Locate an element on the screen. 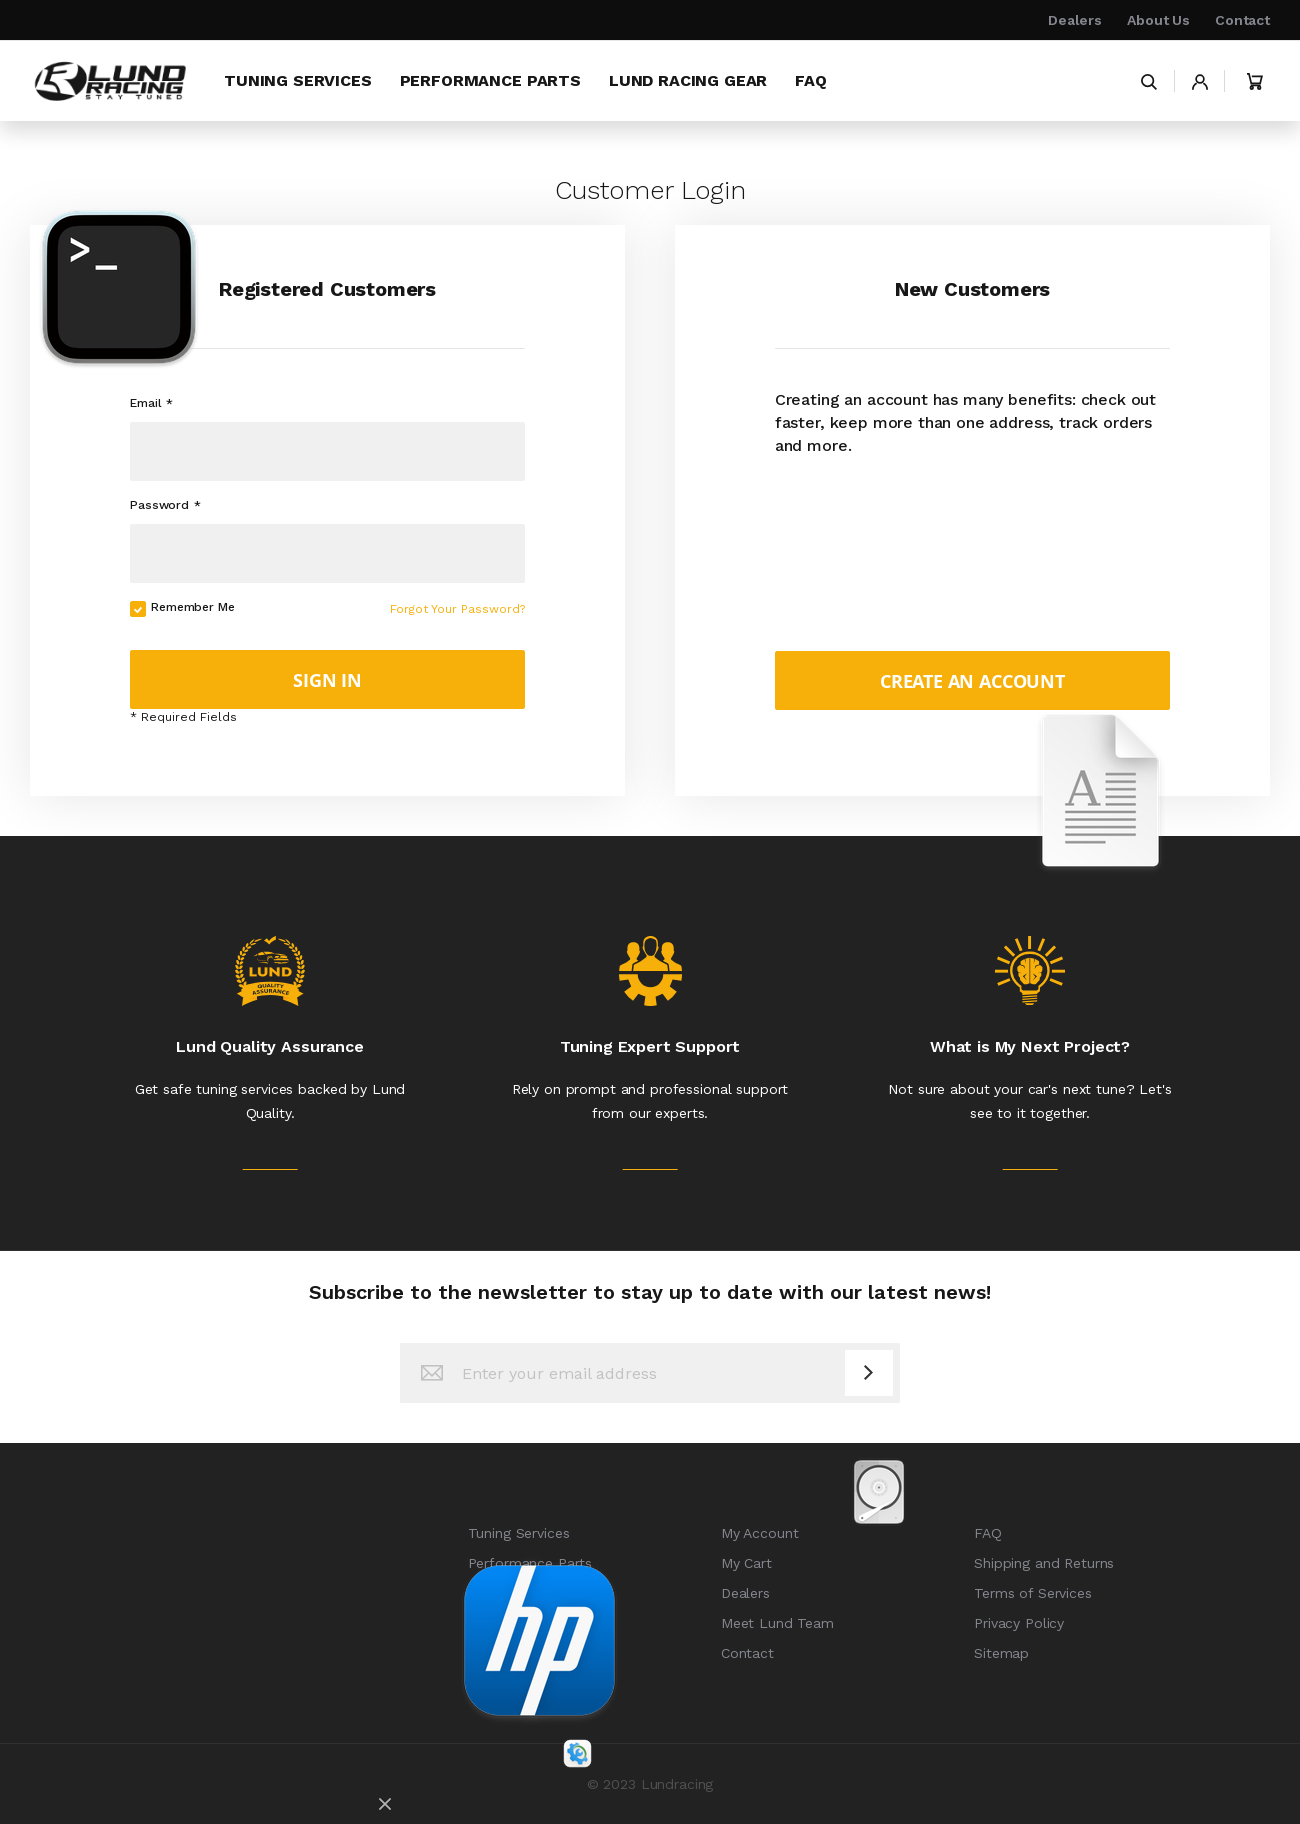 The height and width of the screenshot is (1824, 1300). open terminal app is located at coordinates (119, 287).